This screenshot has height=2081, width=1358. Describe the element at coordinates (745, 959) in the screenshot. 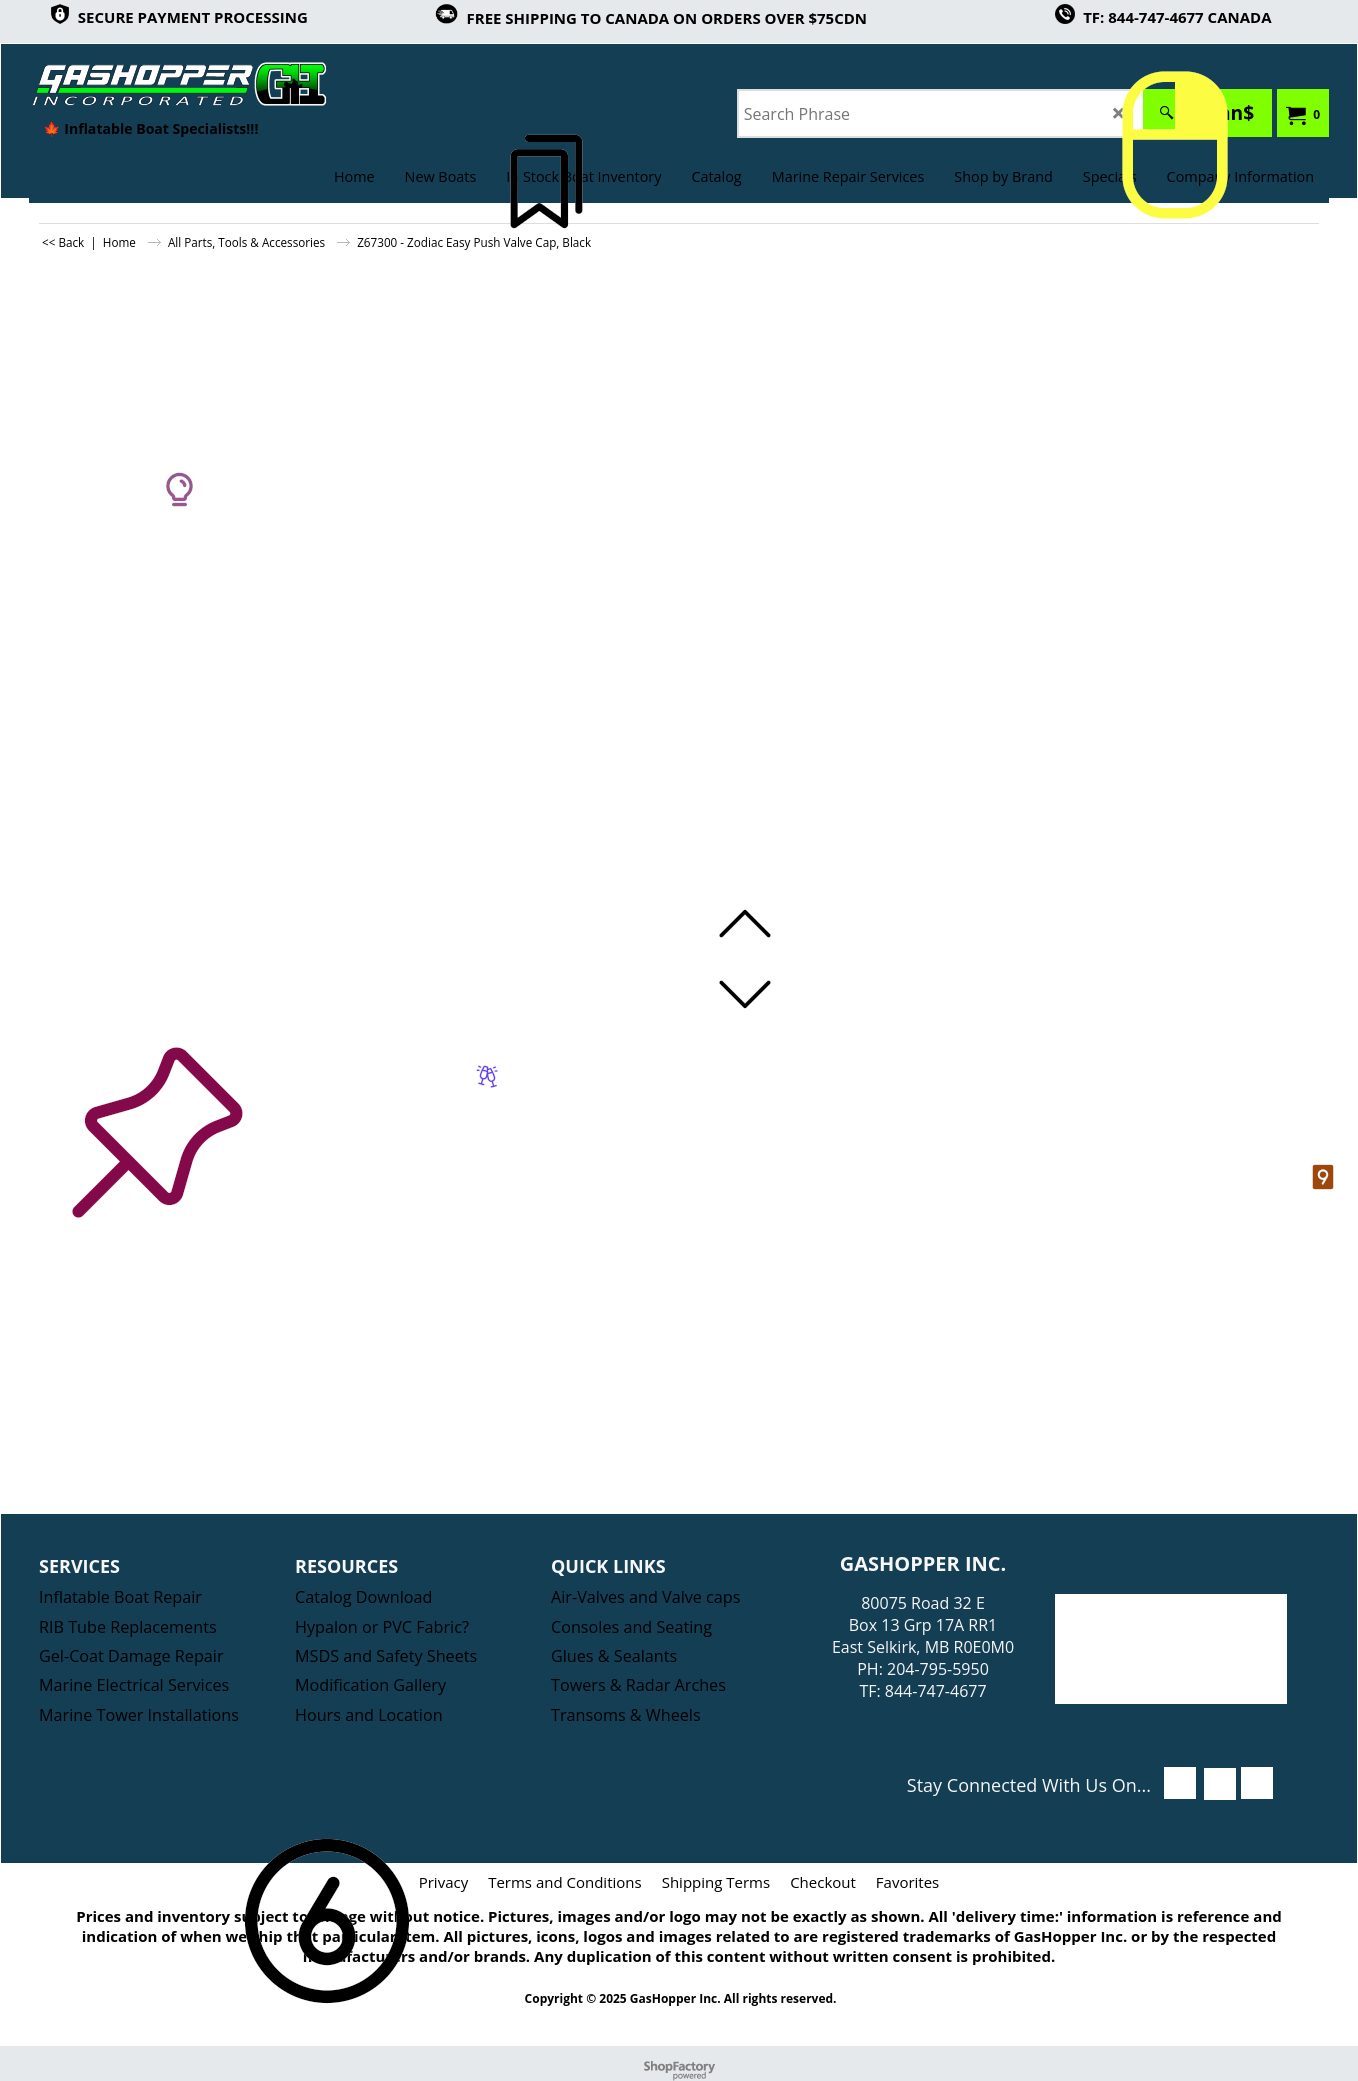

I see `expand or collapse a dropdown menu` at that location.